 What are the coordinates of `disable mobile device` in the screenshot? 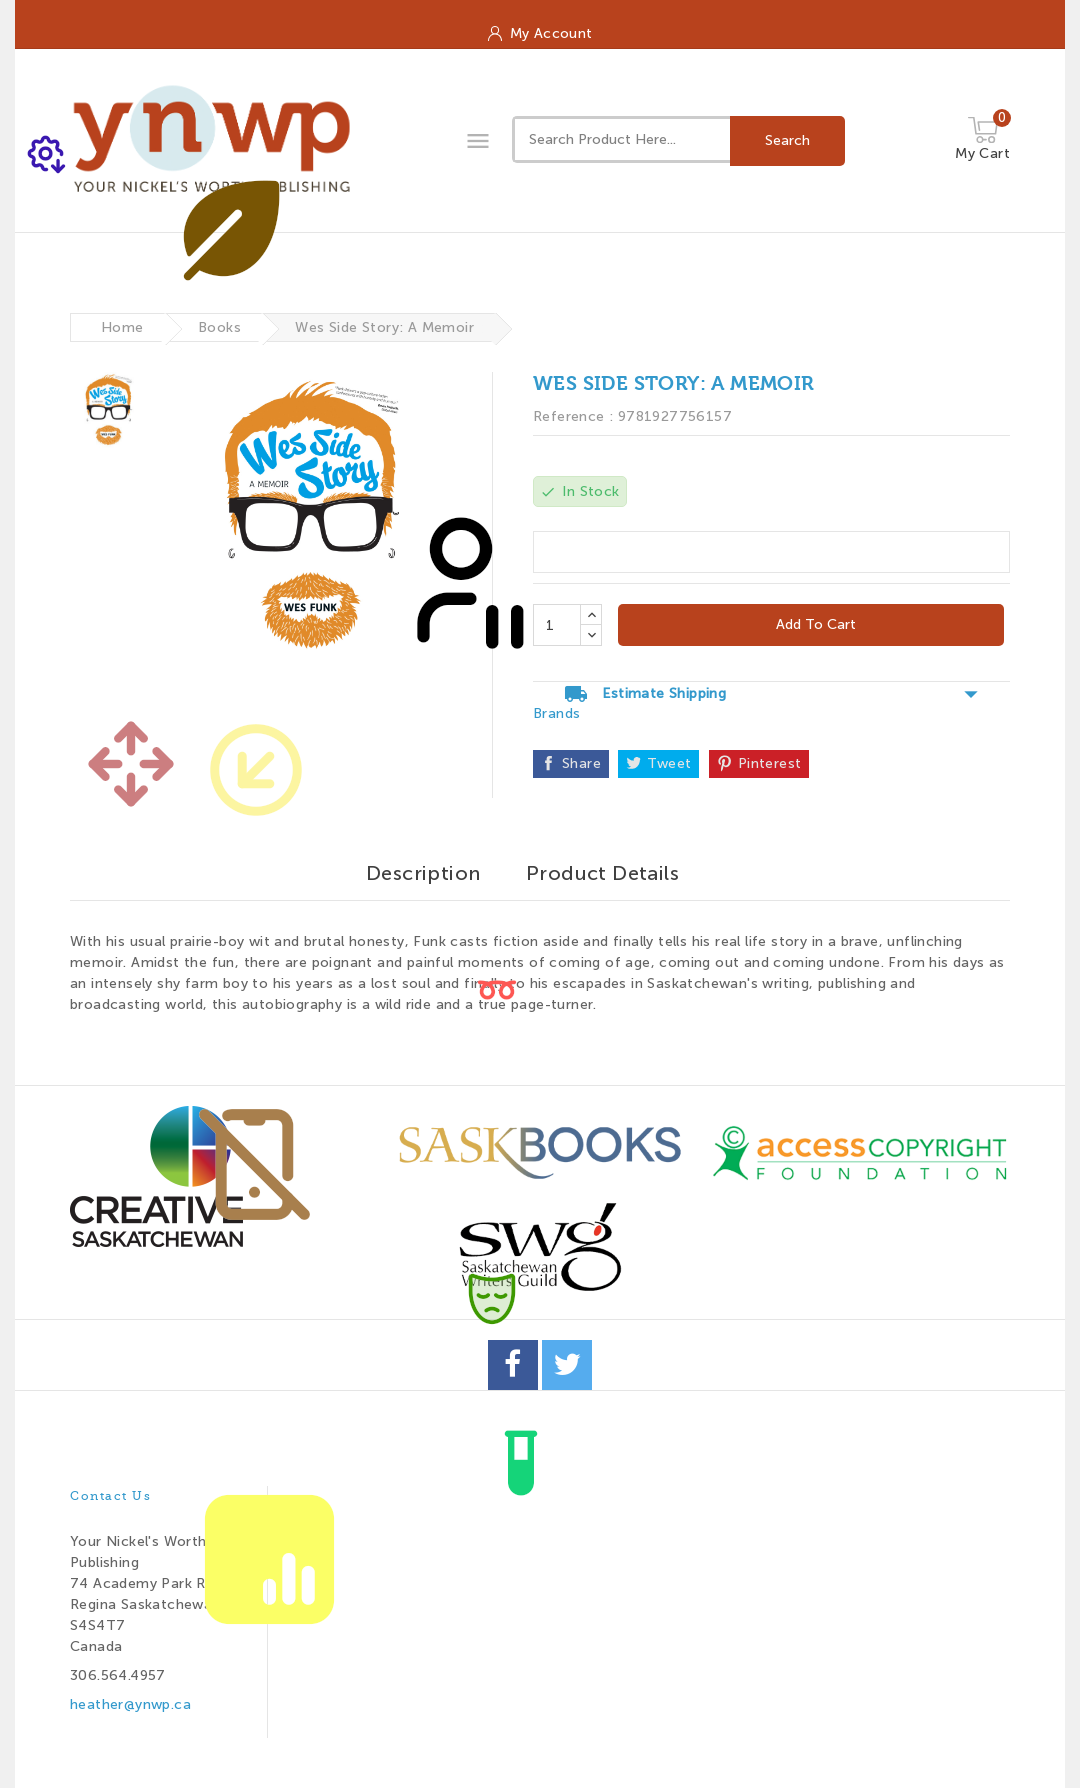 It's located at (254, 1164).